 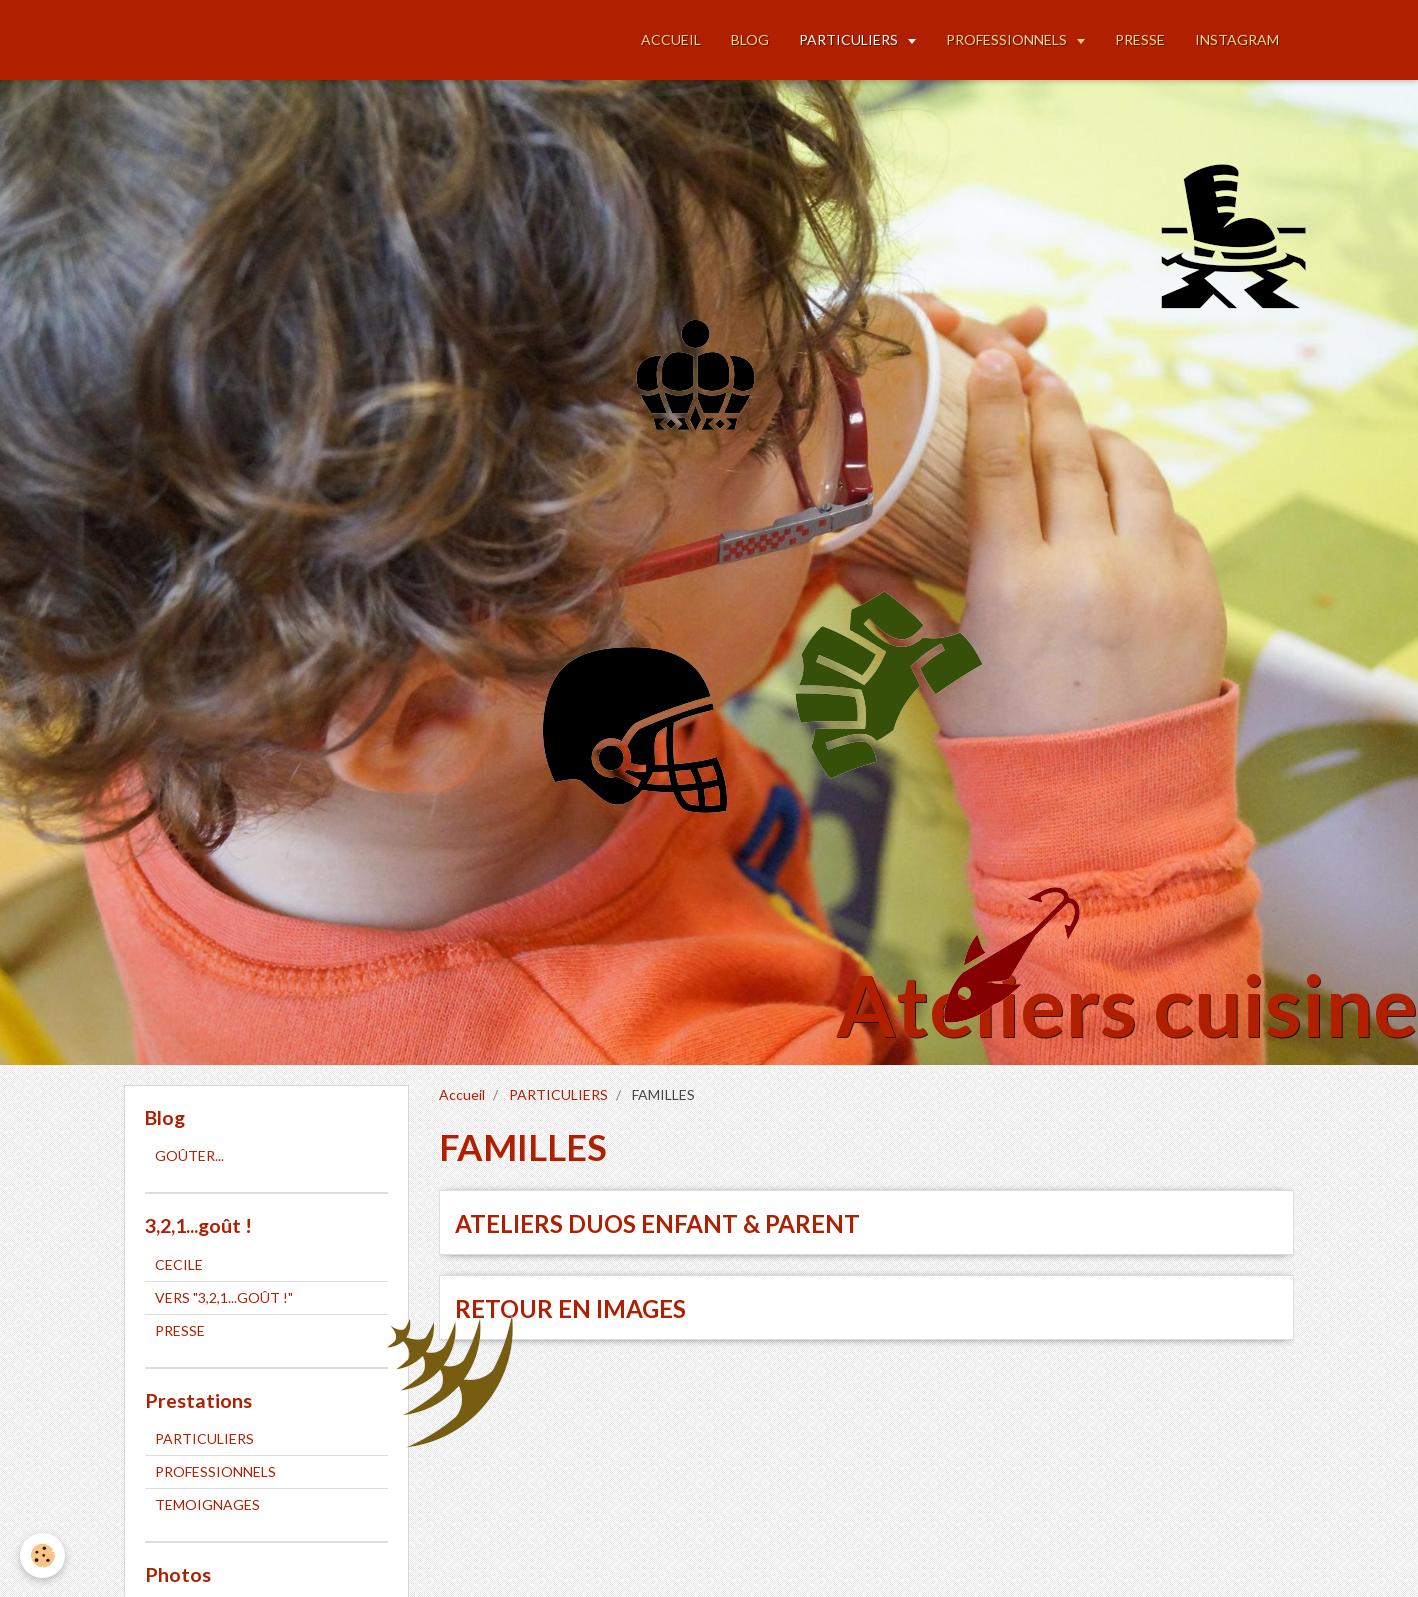 What do you see at coordinates (889, 684) in the screenshot?
I see `grab or drag an item` at bounding box center [889, 684].